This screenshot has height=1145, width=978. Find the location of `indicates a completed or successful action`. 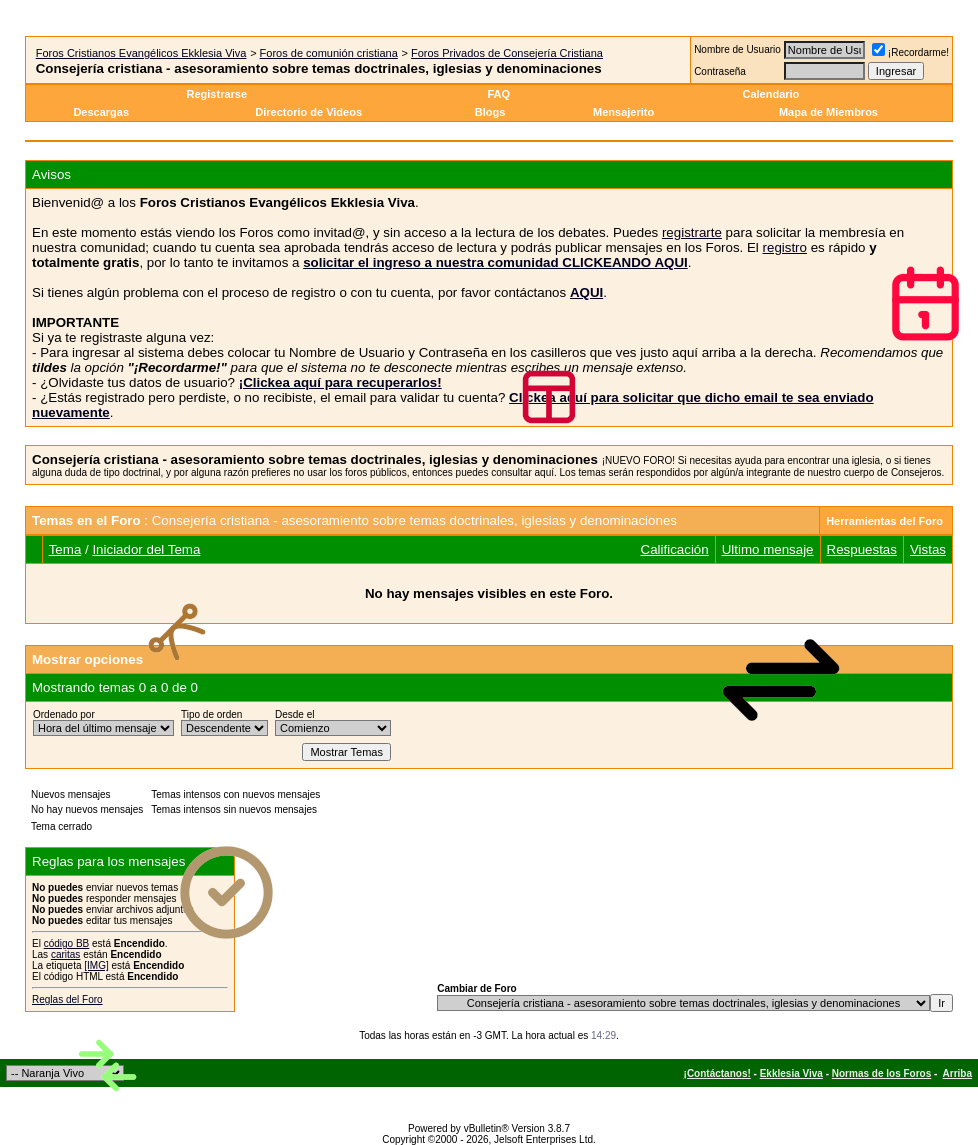

indicates a completed or successful action is located at coordinates (226, 892).